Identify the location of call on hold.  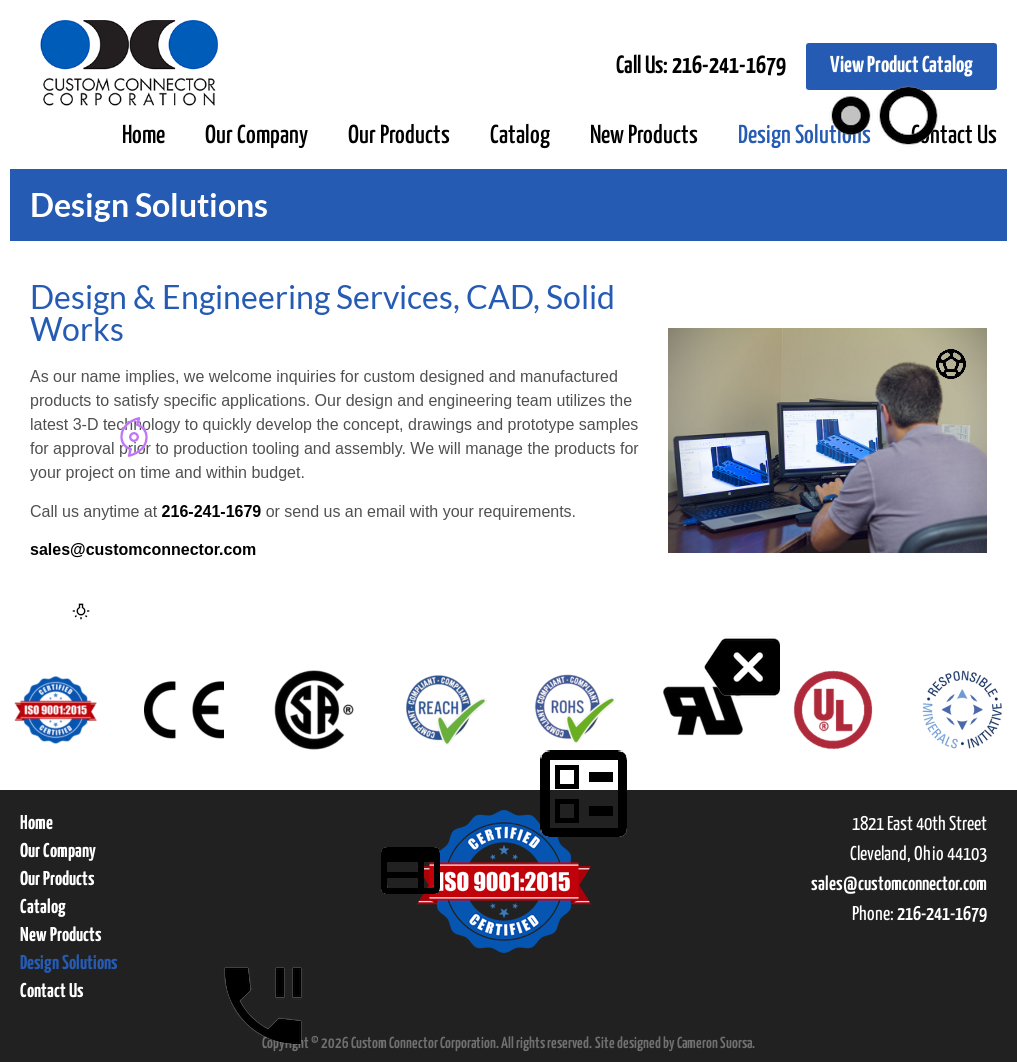
(263, 1006).